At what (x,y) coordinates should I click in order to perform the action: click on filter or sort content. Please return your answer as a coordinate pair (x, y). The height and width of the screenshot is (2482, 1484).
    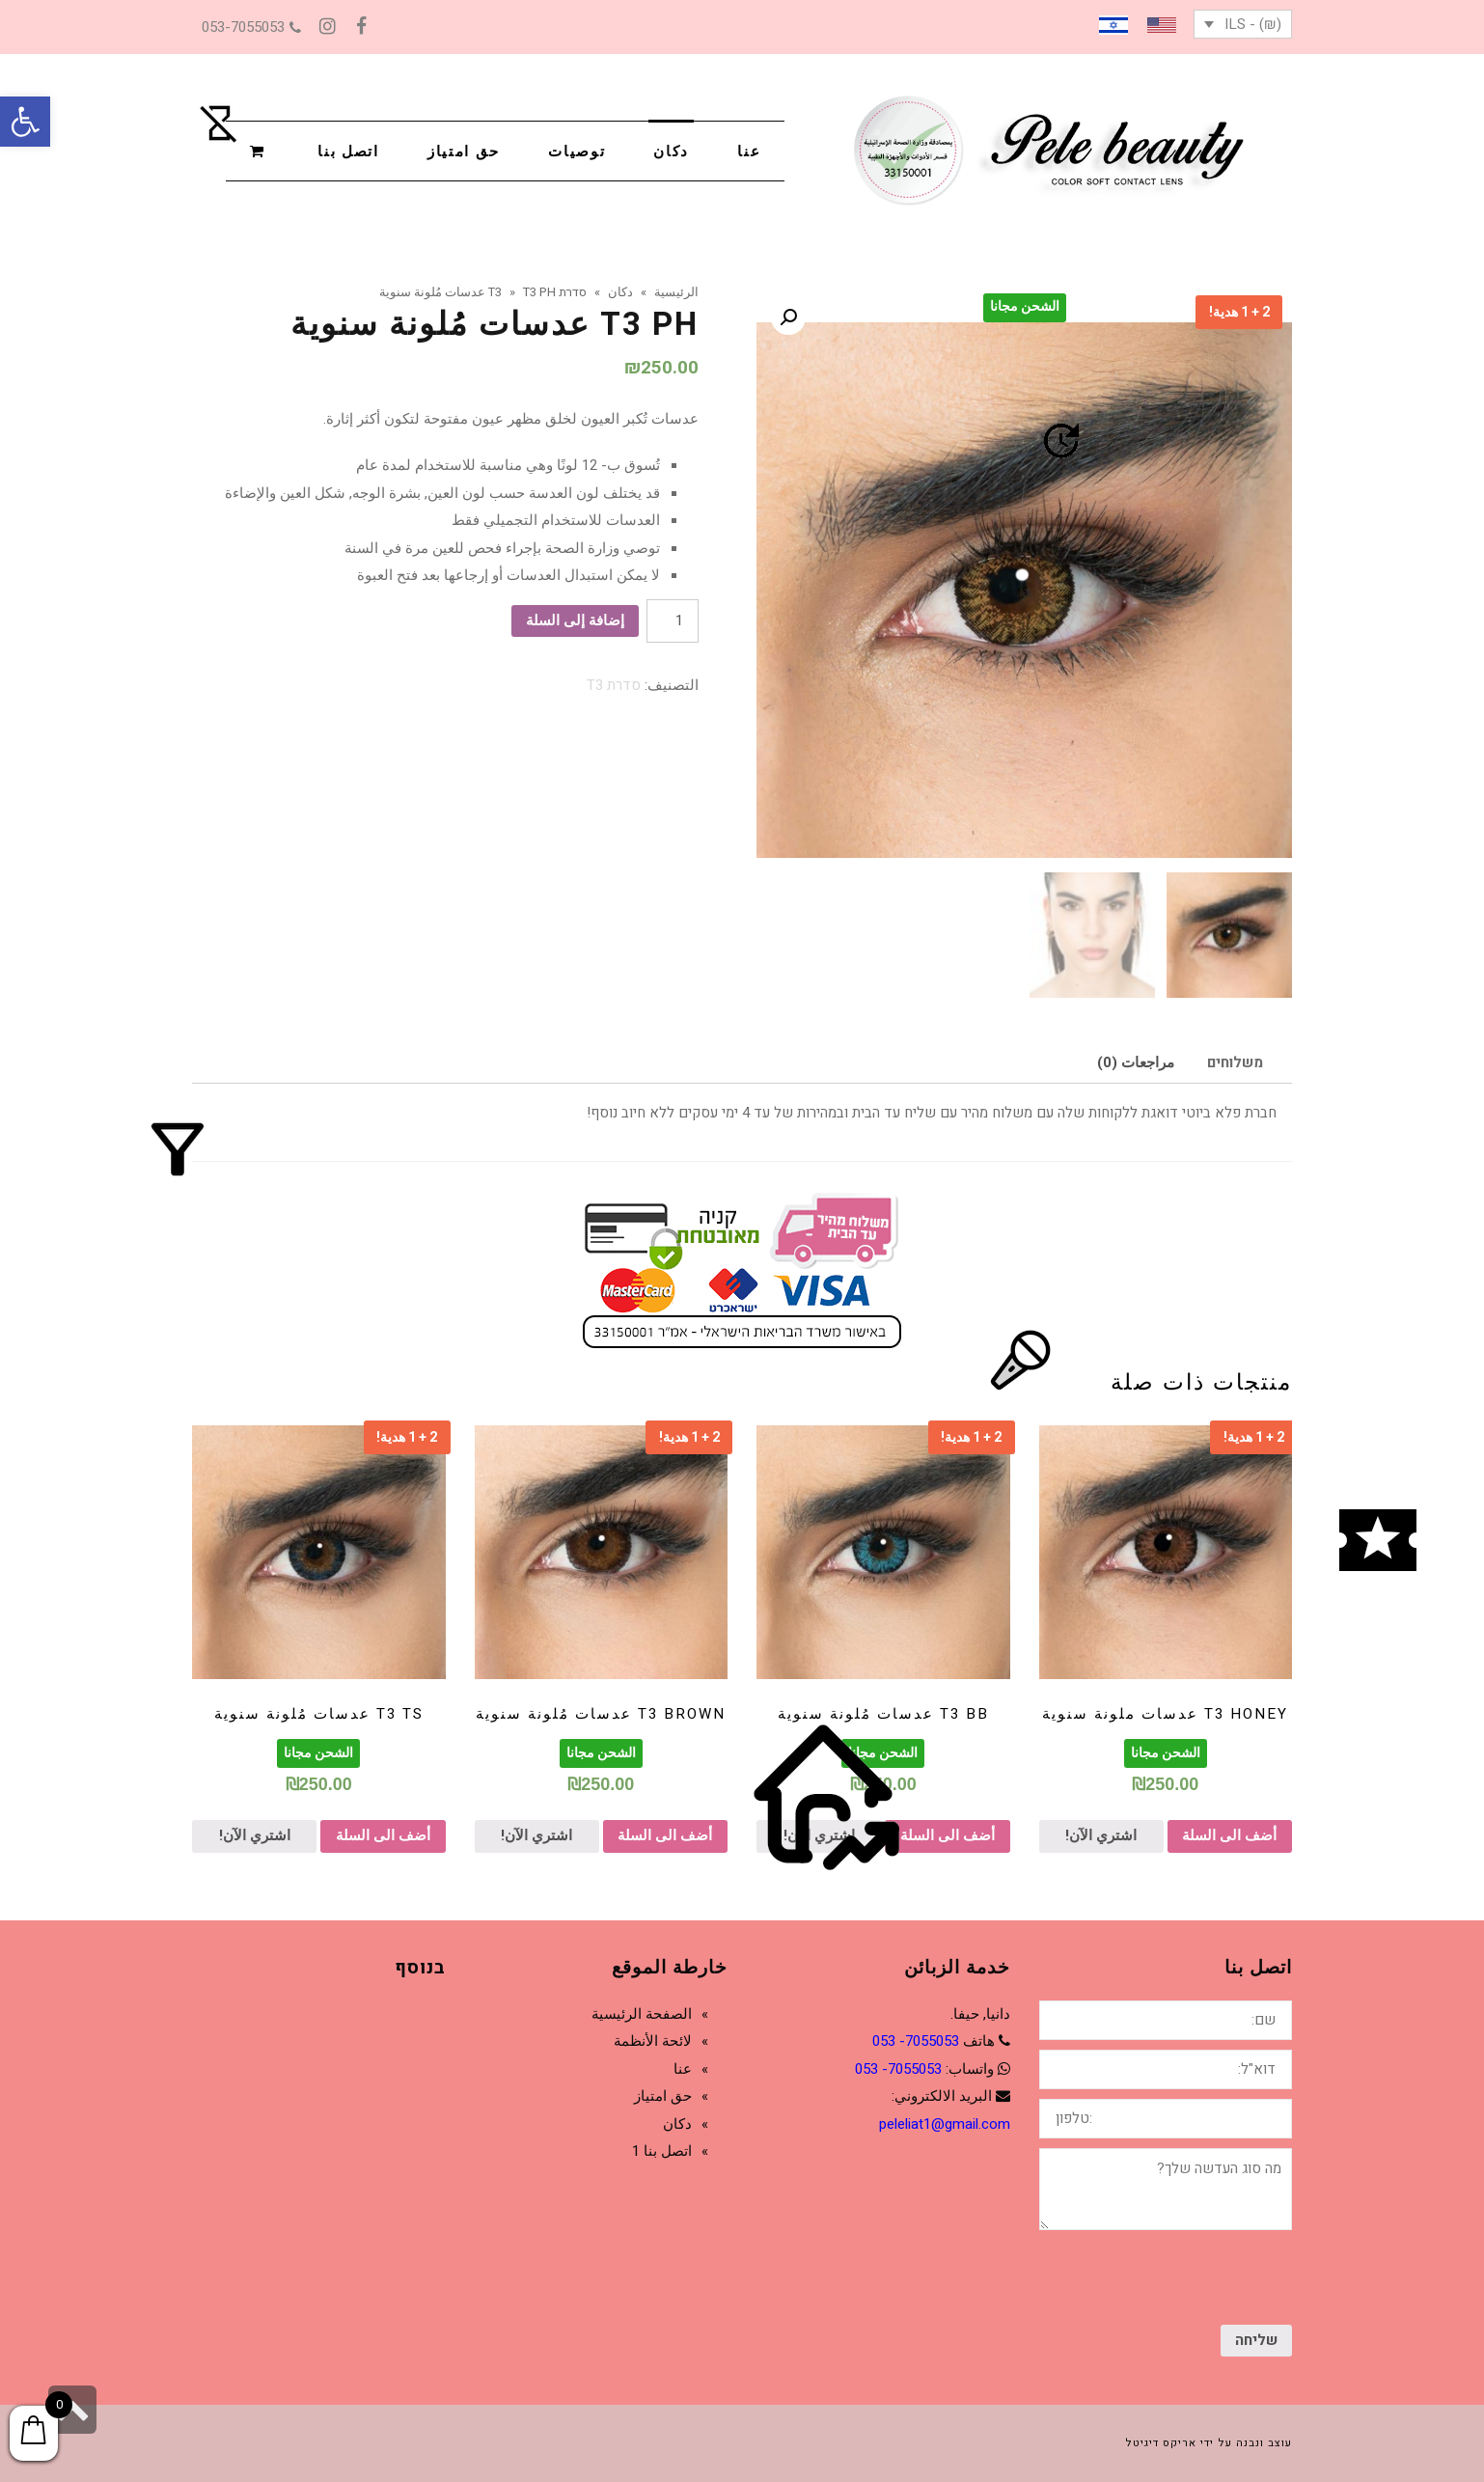
    Looking at the image, I should click on (178, 1149).